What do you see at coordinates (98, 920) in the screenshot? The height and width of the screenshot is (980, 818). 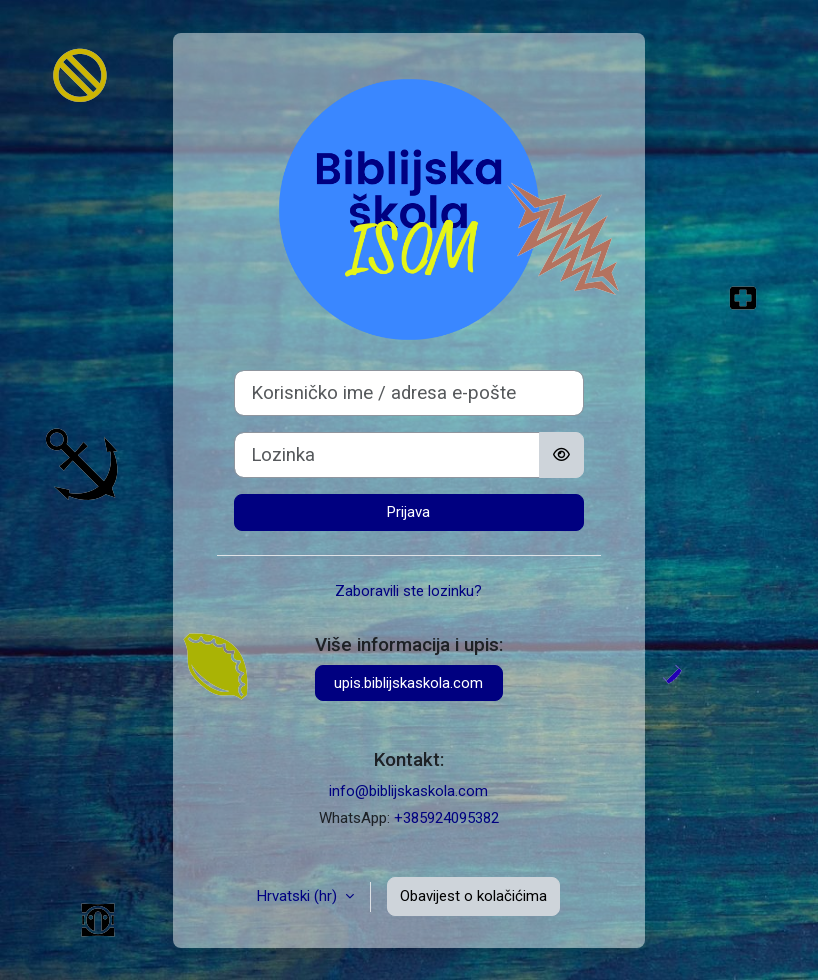 I see `select player avatar or character` at bounding box center [98, 920].